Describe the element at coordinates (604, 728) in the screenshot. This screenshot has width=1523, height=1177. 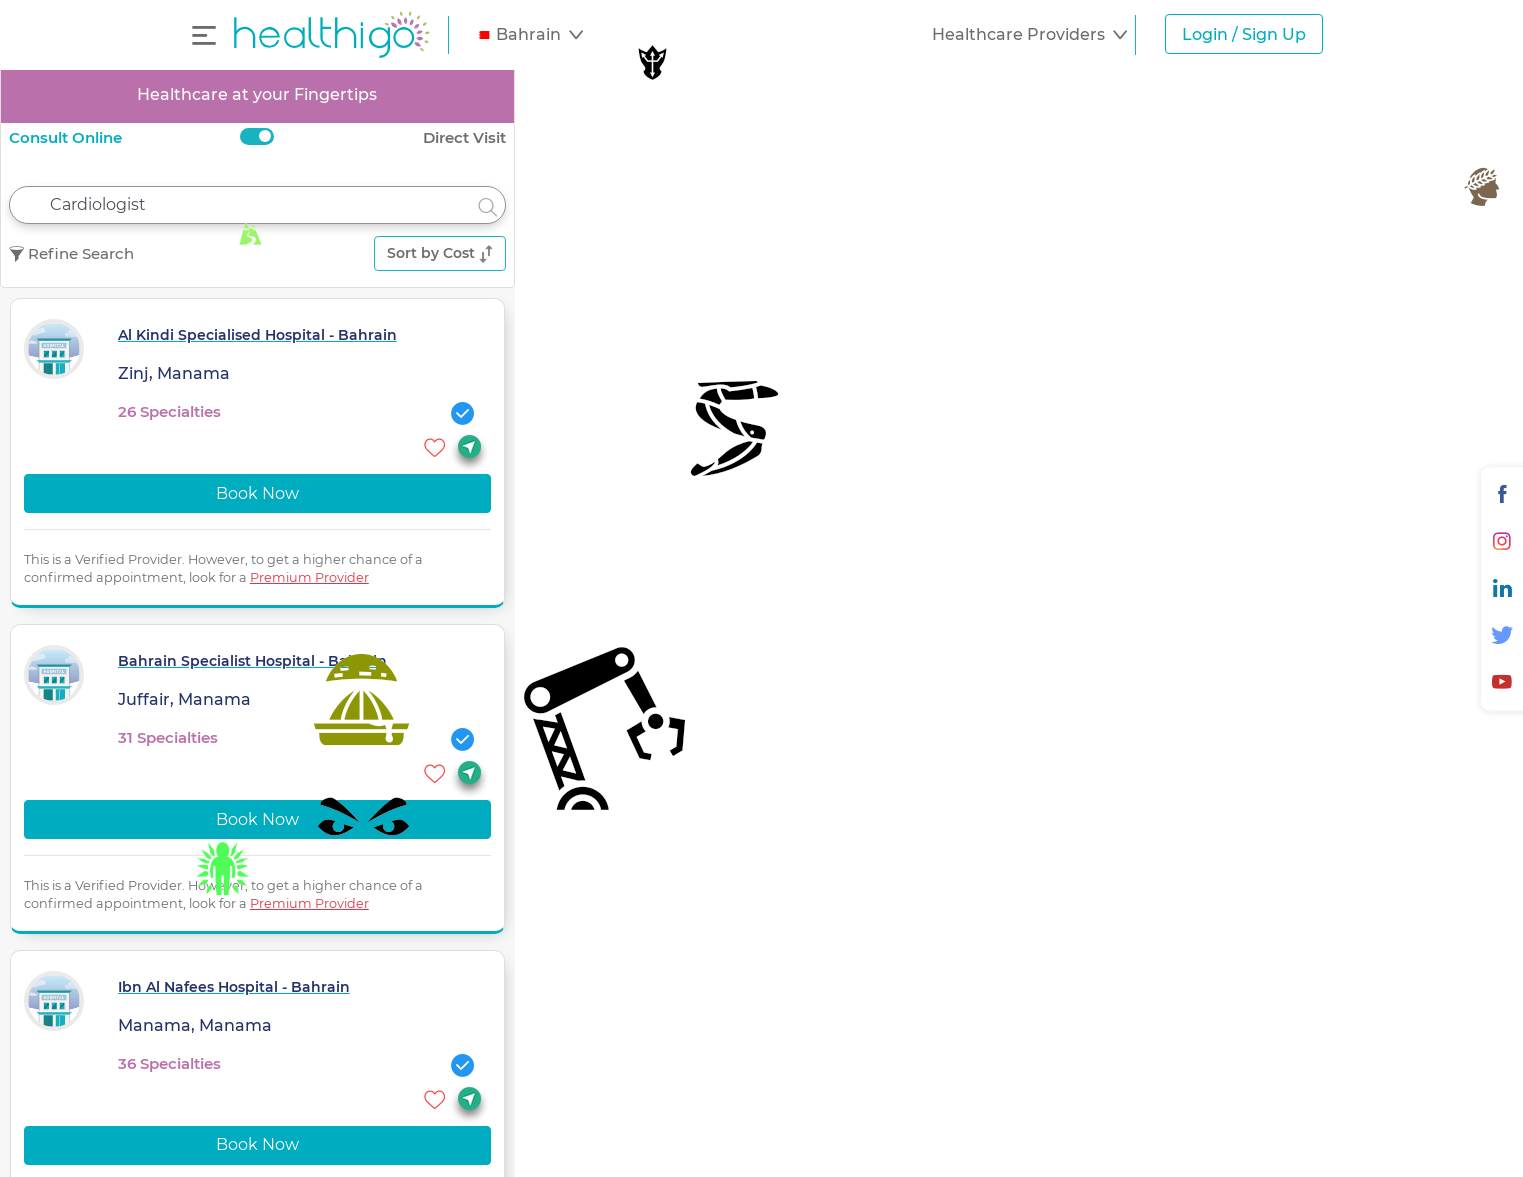
I see `access cargo or shipping management features` at that location.